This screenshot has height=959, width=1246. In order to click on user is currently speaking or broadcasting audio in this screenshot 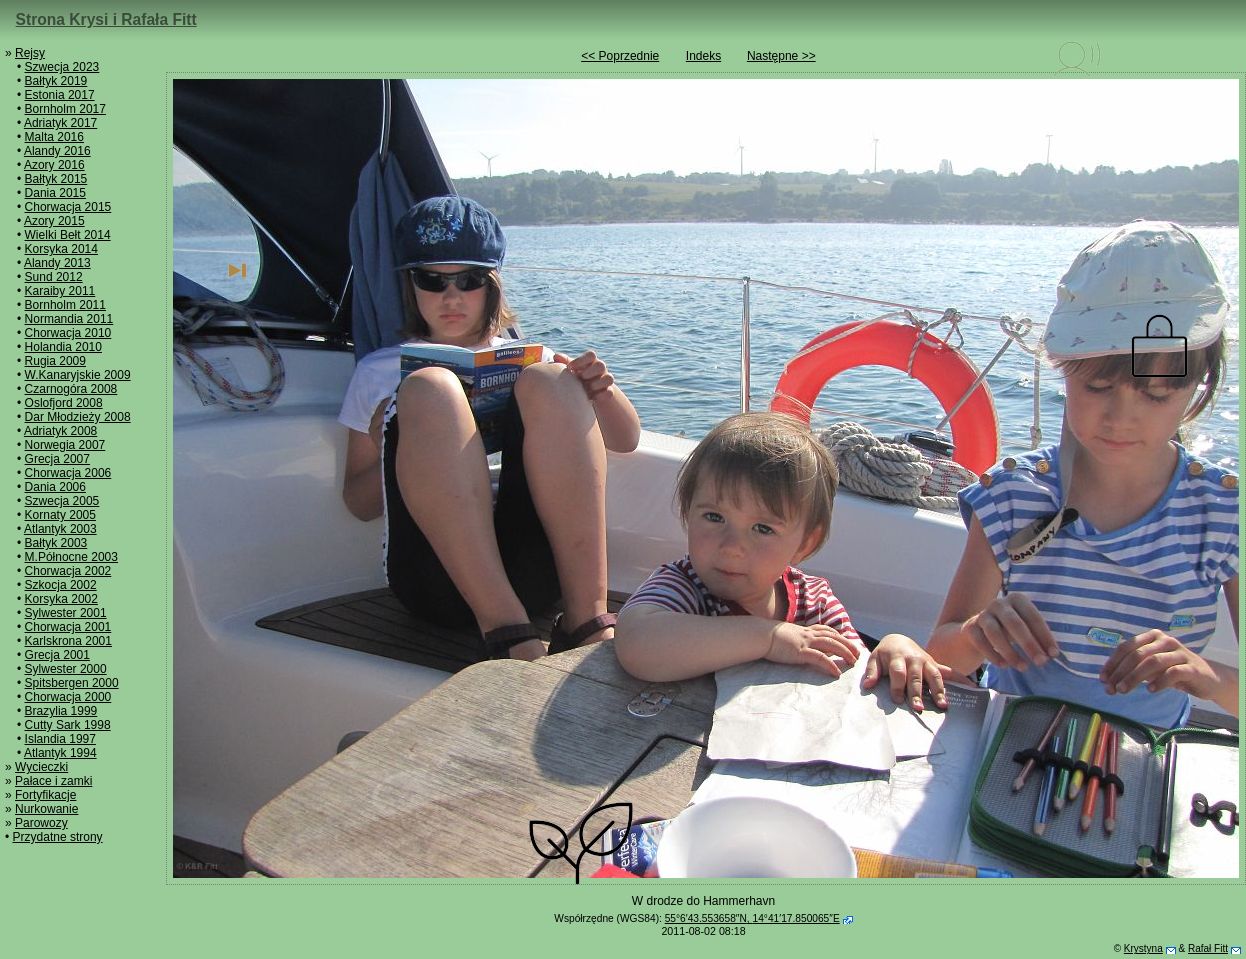, I will do `click(1076, 59)`.